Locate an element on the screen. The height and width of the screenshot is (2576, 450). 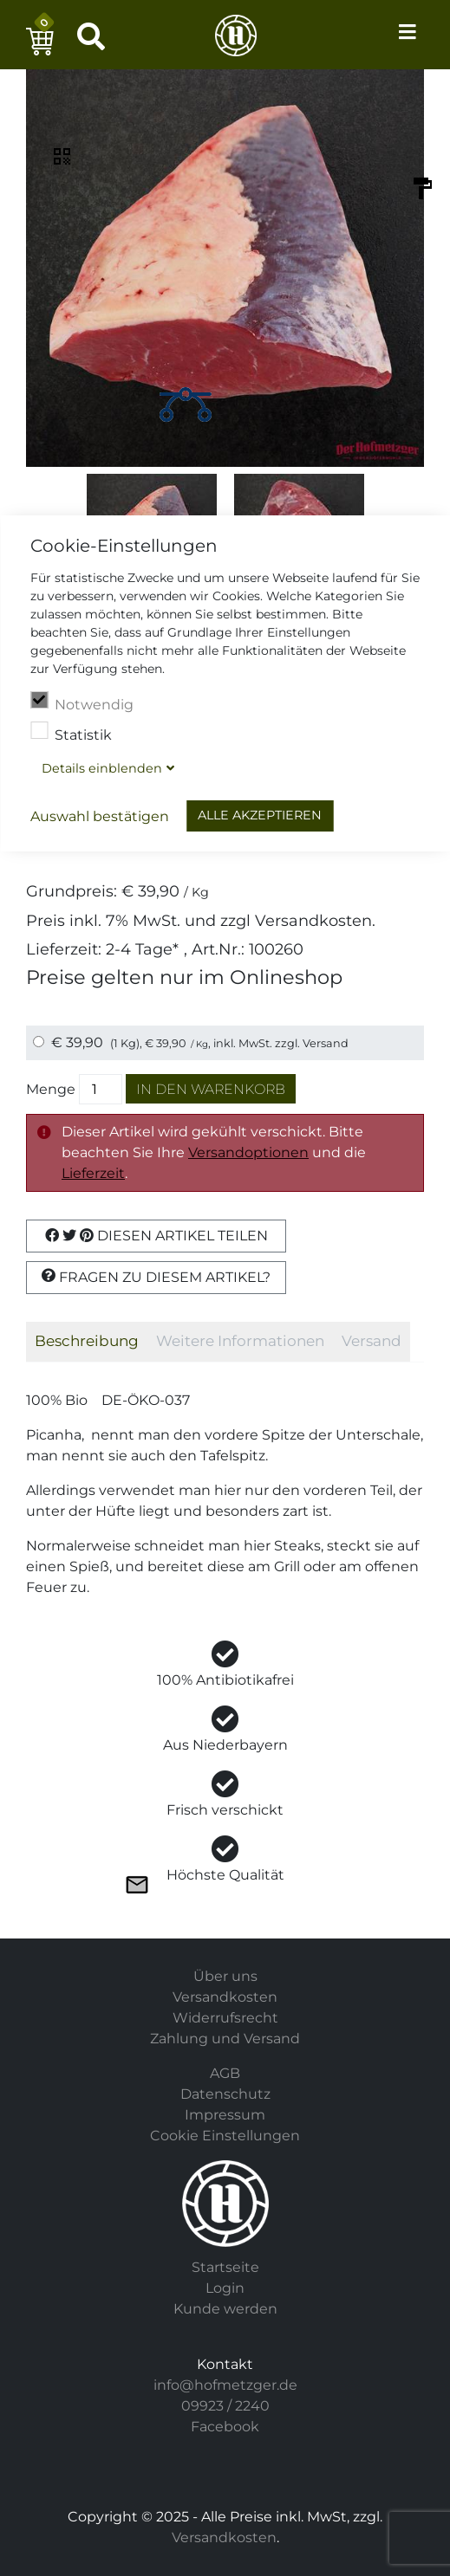
apply formatting style to selected content is located at coordinates (422, 189).